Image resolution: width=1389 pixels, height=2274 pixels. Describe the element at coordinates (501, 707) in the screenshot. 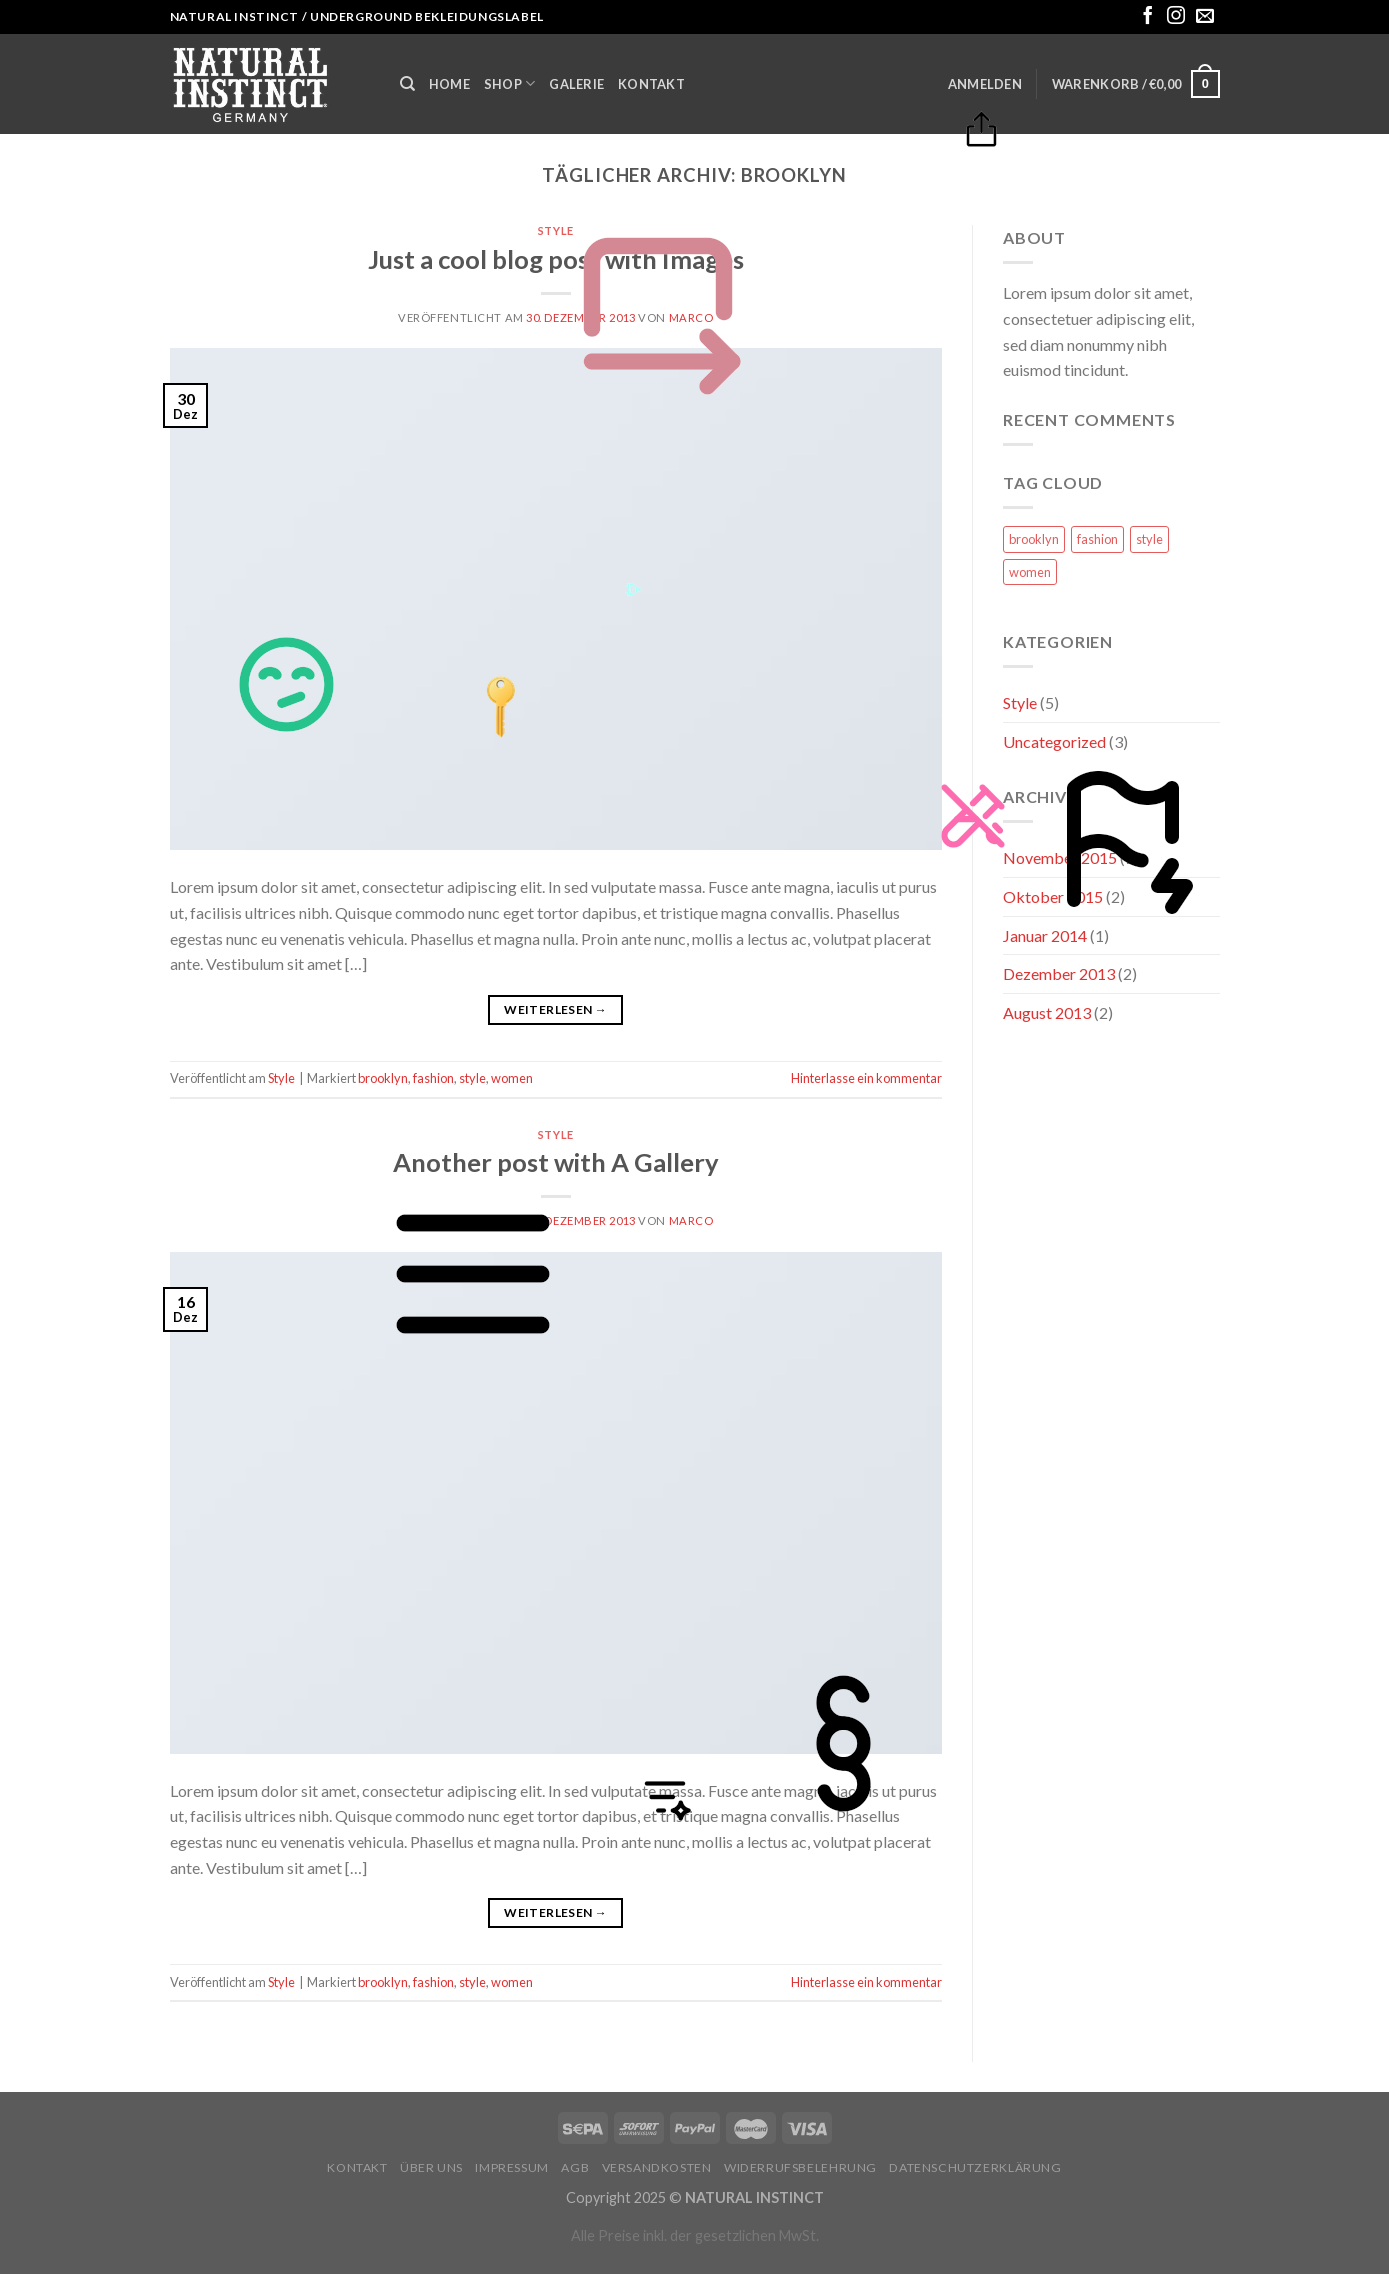

I see `access security or password settings` at that location.